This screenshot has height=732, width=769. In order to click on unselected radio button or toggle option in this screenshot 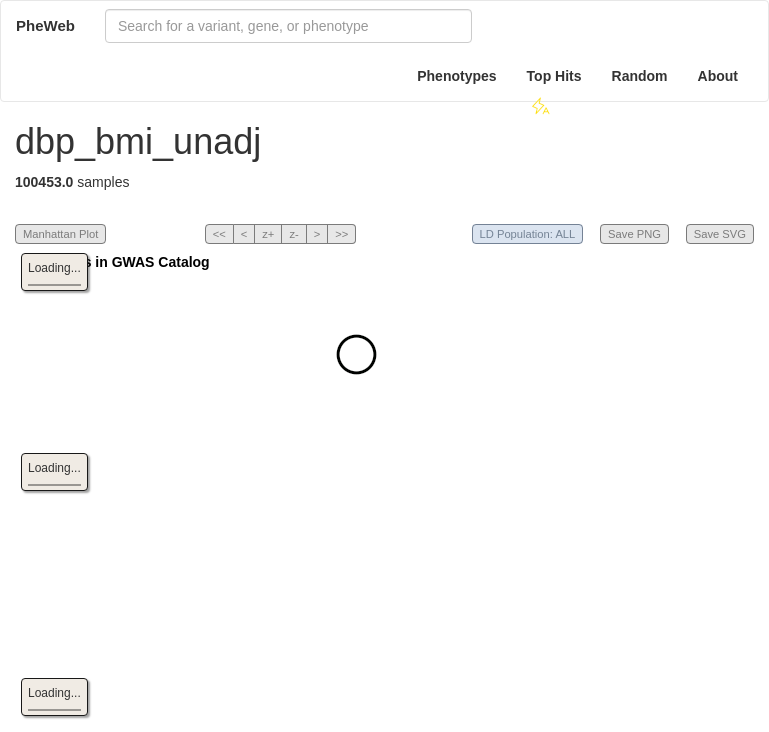, I will do `click(356, 354)`.